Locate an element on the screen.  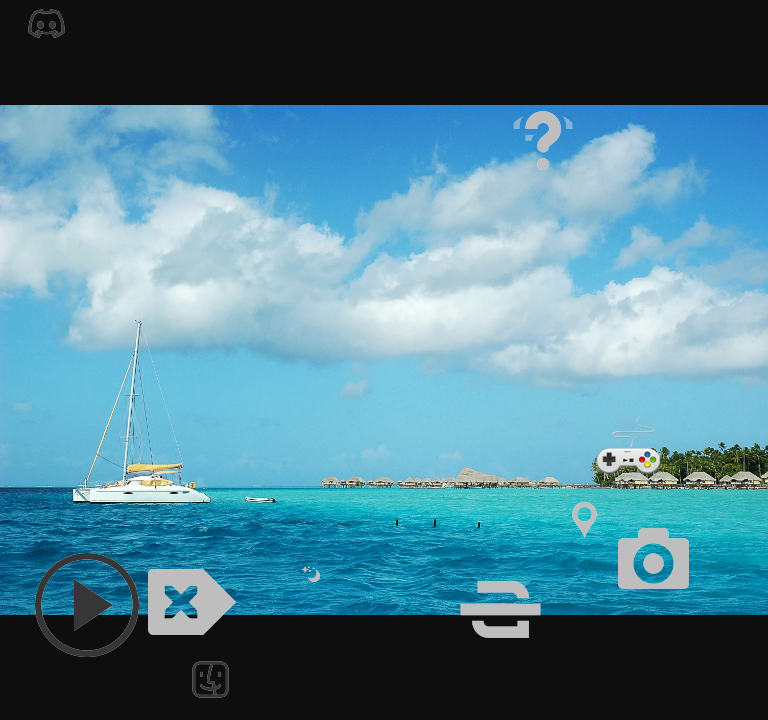
open Discord app is located at coordinates (46, 23).